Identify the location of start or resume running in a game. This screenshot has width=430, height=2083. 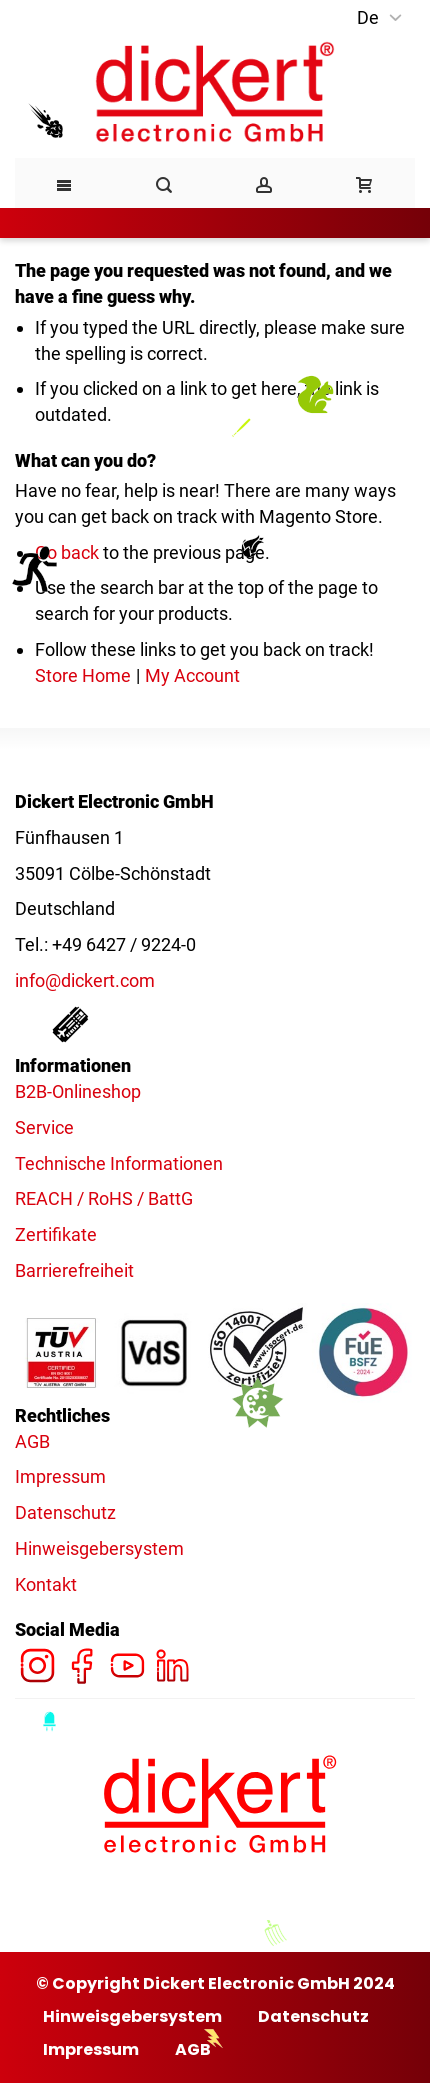
(34, 568).